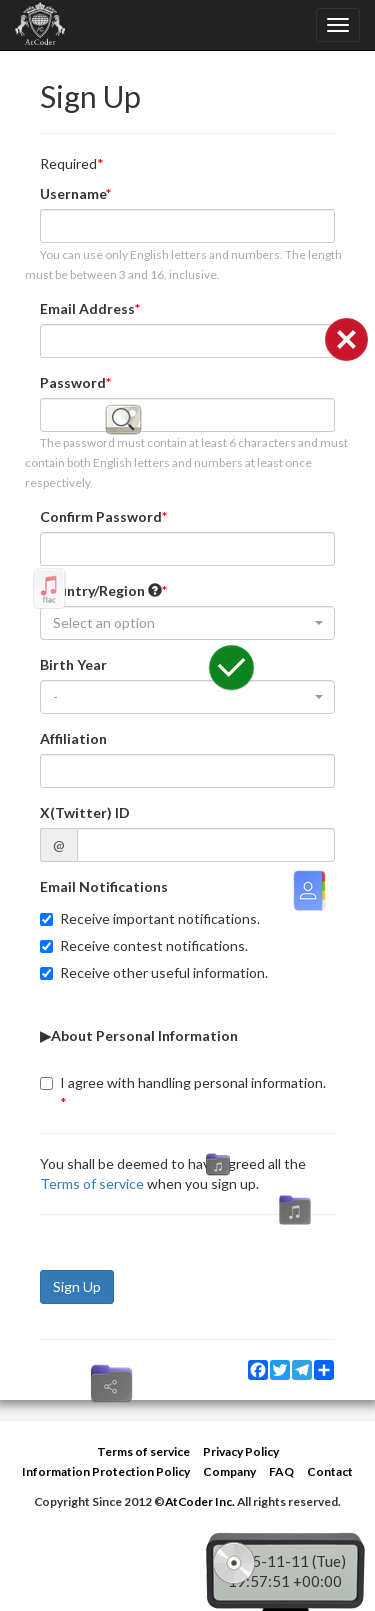  Describe the element at coordinates (218, 1164) in the screenshot. I see `open your music folder` at that location.